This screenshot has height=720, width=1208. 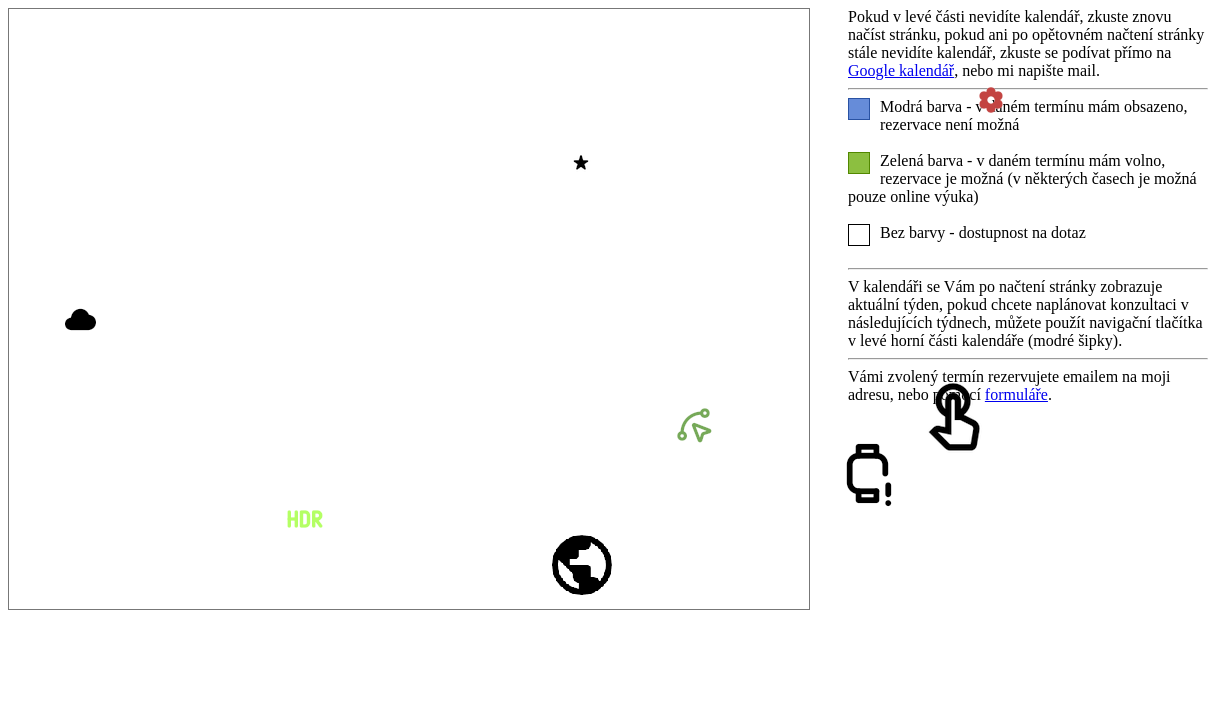 I want to click on tap to interact with this element, so click(x=954, y=418).